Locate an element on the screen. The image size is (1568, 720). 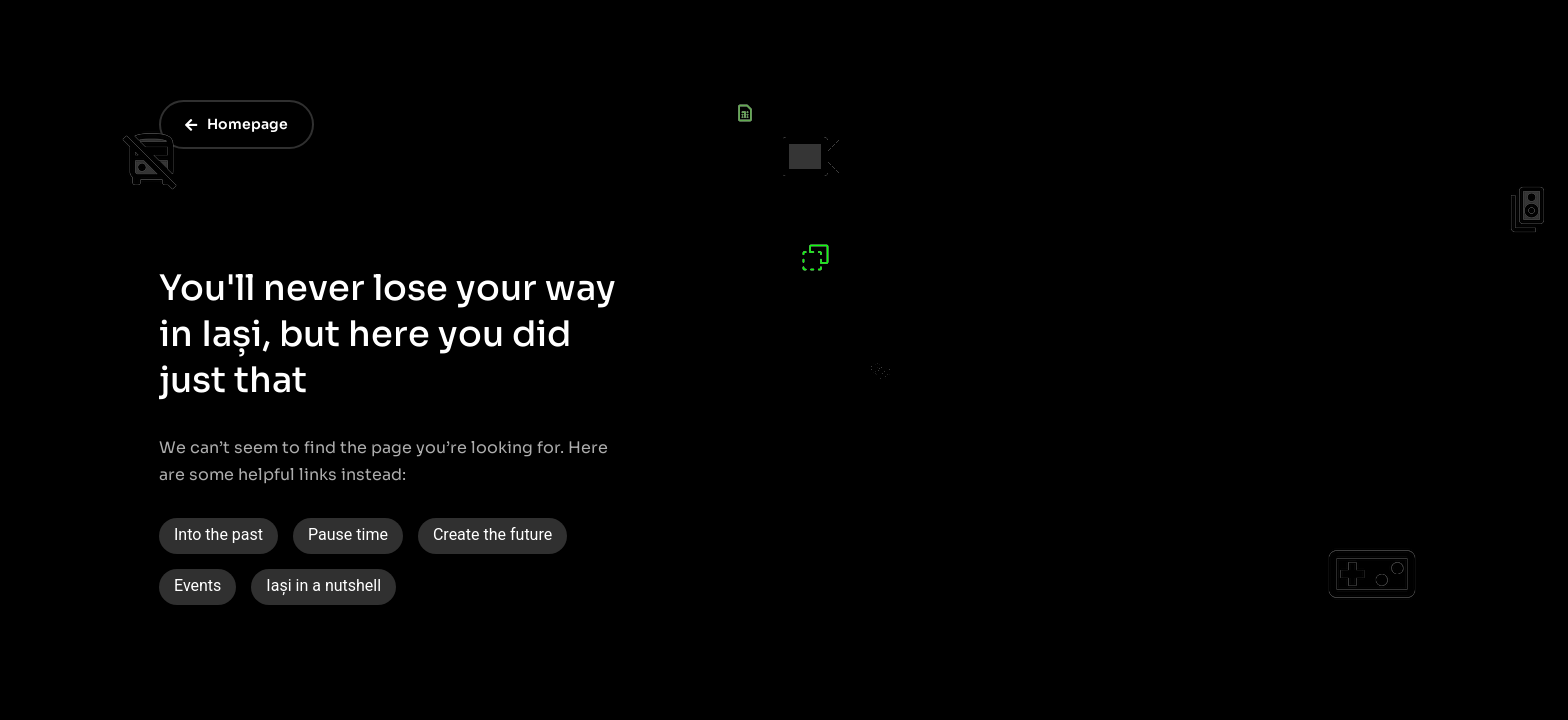
manage SIM card settings is located at coordinates (745, 113).